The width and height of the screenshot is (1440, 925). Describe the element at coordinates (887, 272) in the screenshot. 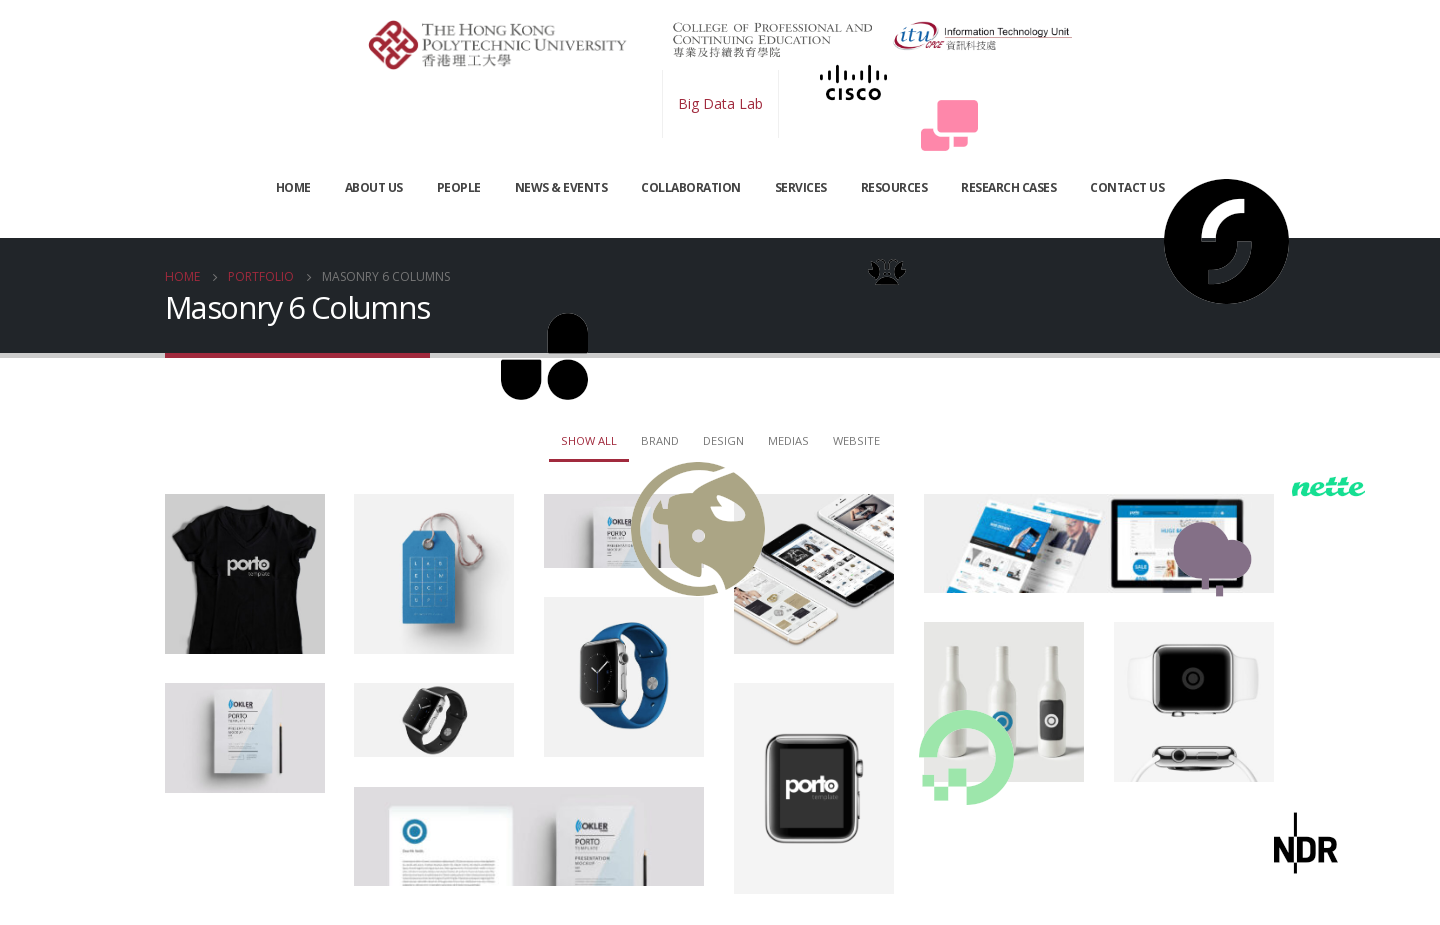

I see `open homarr dashboard` at that location.